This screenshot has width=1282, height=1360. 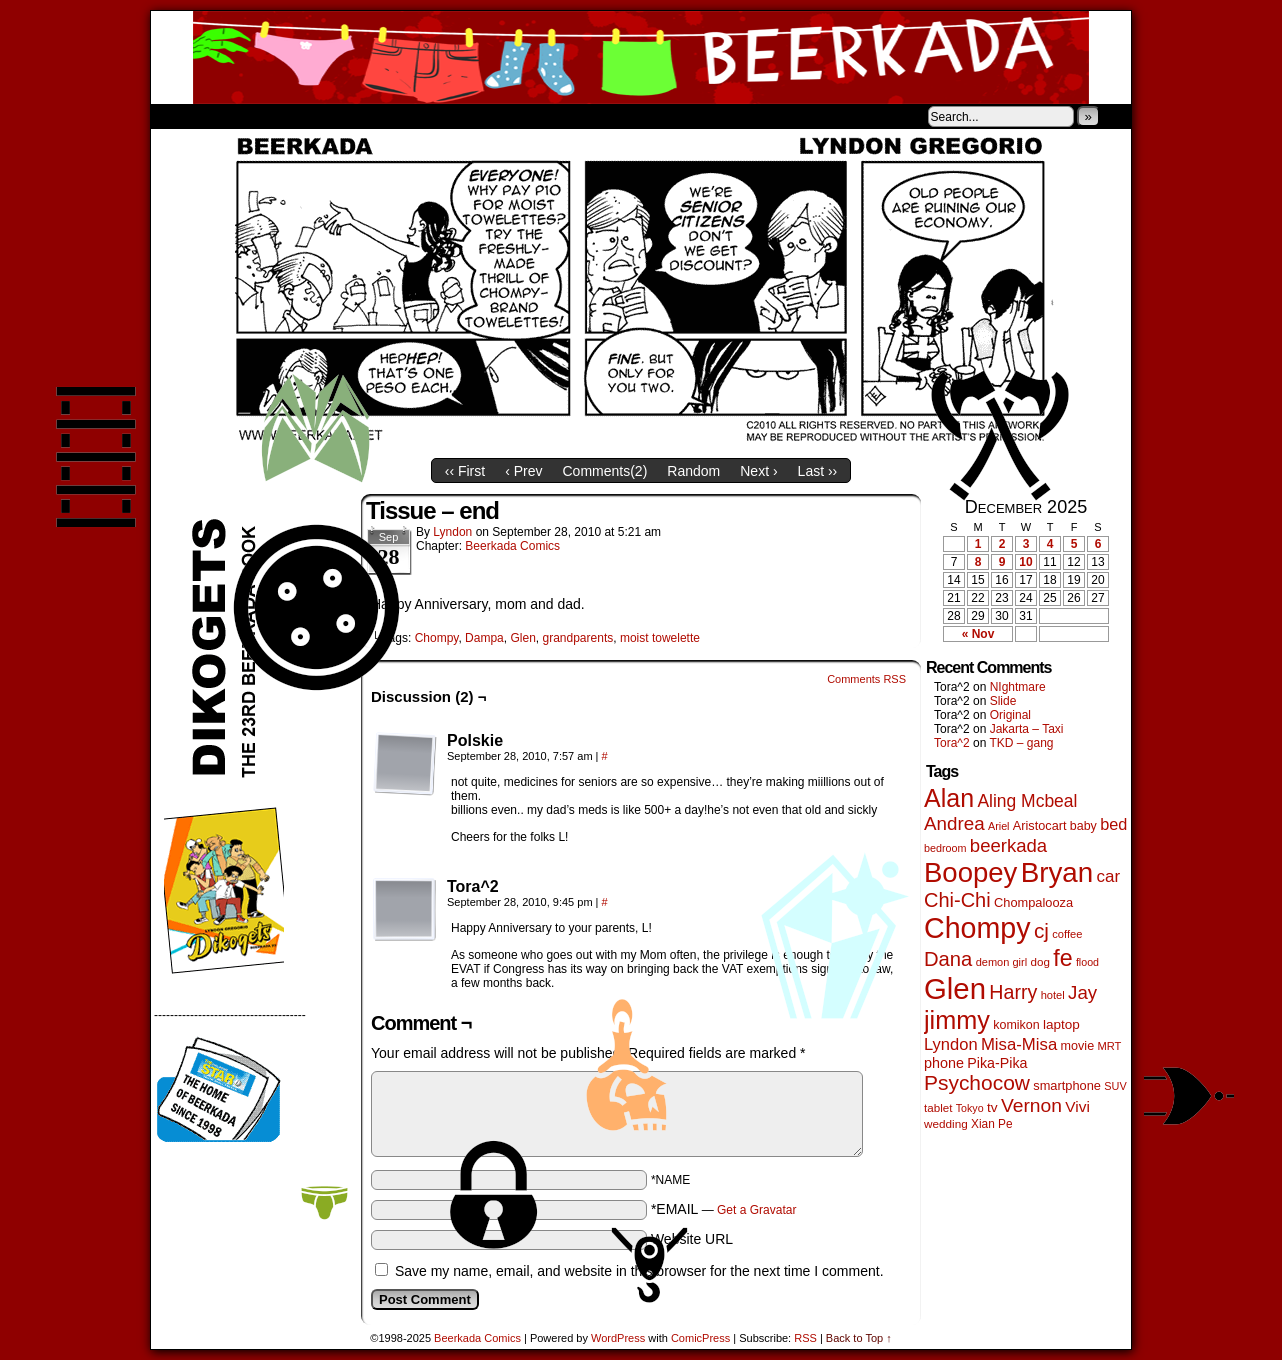 What do you see at coordinates (324, 1199) in the screenshot?
I see `browse underwear or intimate apparel category` at bounding box center [324, 1199].